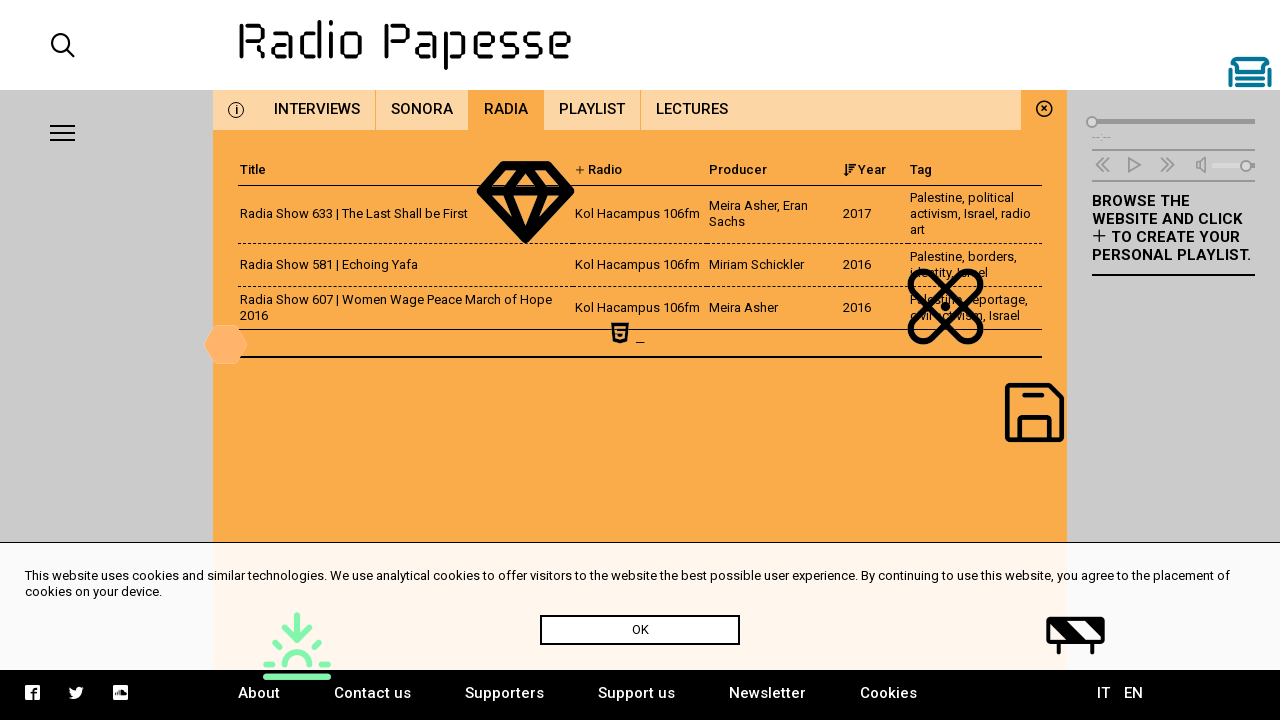  I want to click on indicates a blocked or restricted area, so click(1075, 633).